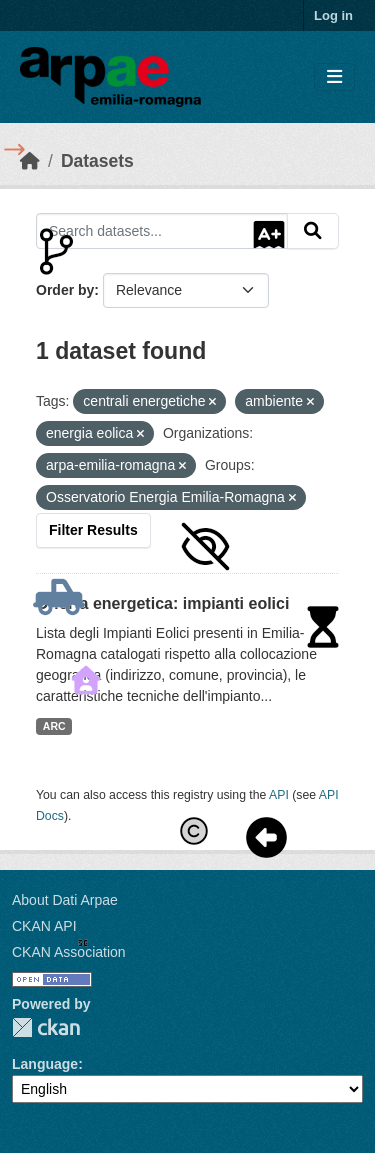 The height and width of the screenshot is (1153, 375). What do you see at coordinates (266, 837) in the screenshot?
I see `go back to the previous screen` at bounding box center [266, 837].